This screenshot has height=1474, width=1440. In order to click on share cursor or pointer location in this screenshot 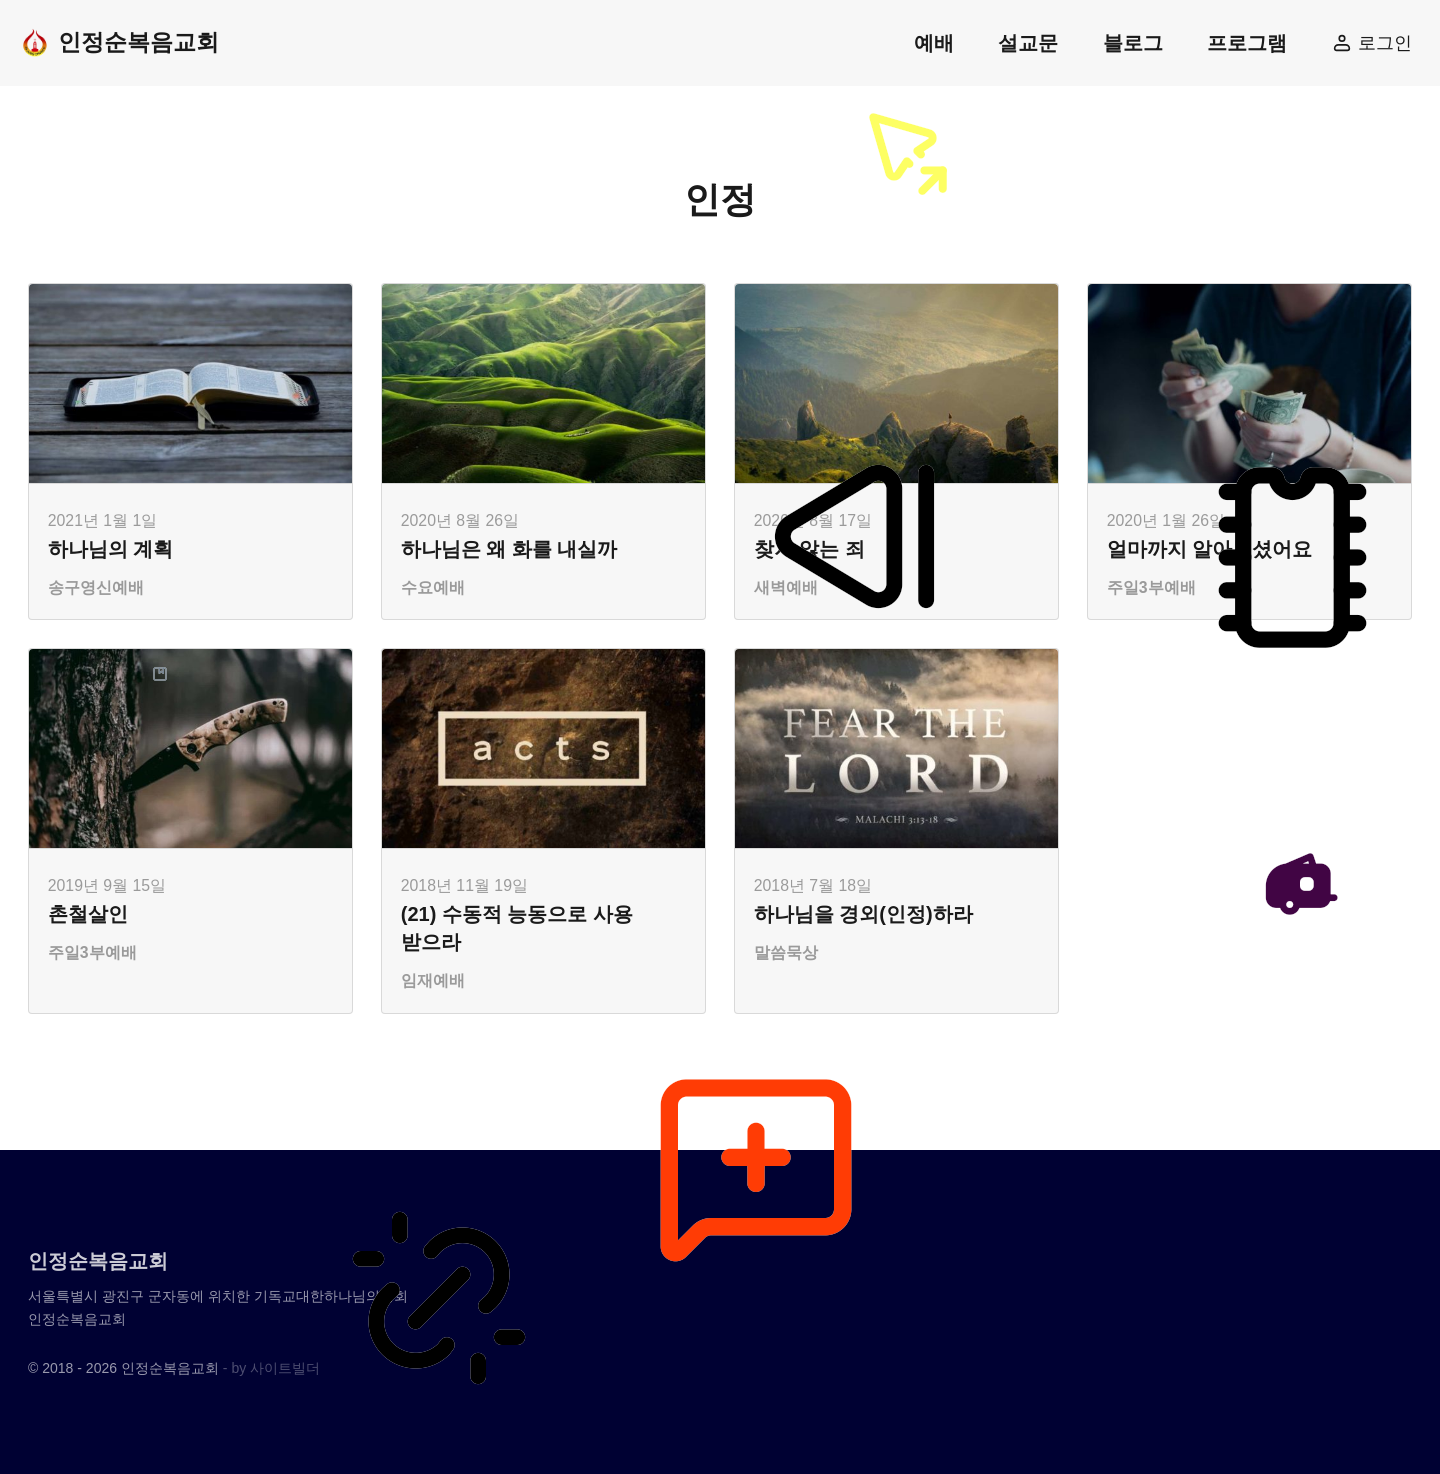, I will do `click(906, 150)`.